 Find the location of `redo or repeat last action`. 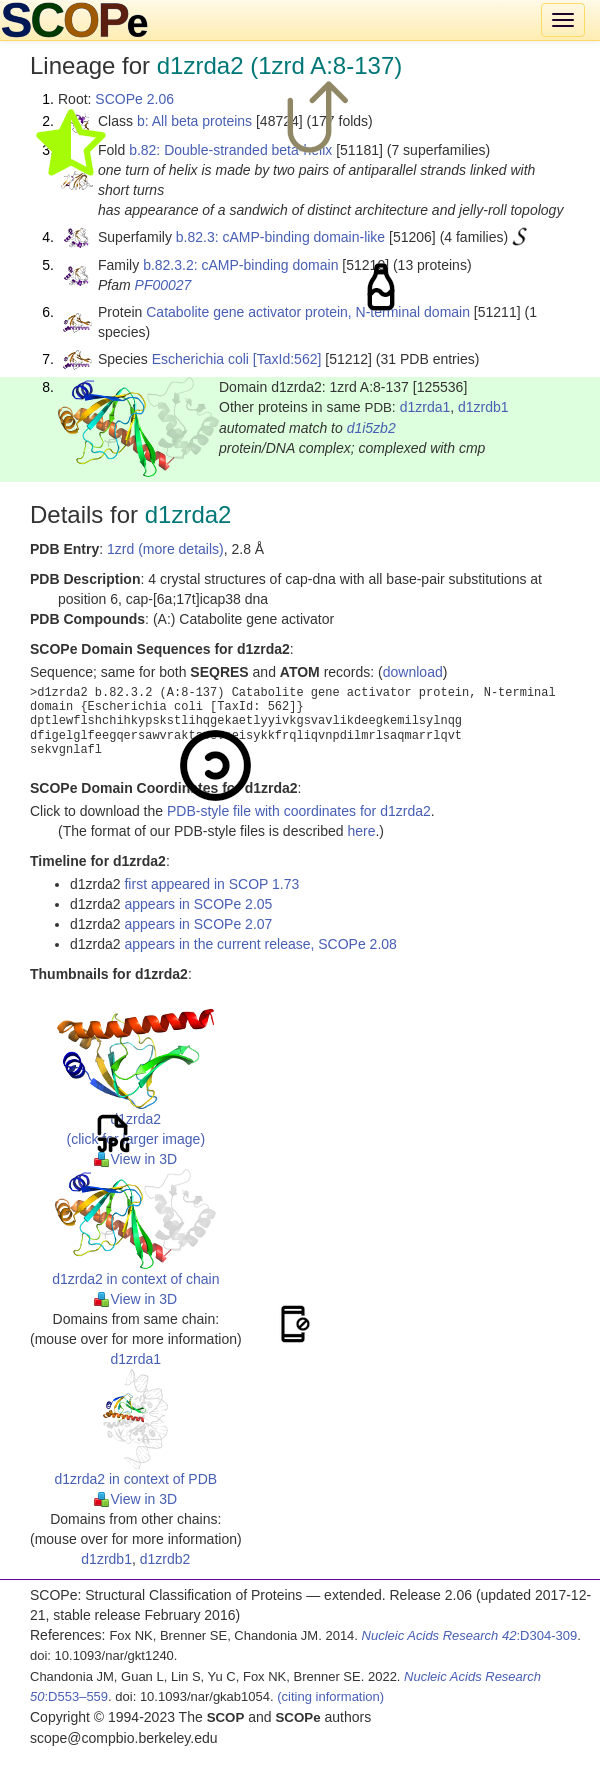

redo or repeat last action is located at coordinates (315, 117).